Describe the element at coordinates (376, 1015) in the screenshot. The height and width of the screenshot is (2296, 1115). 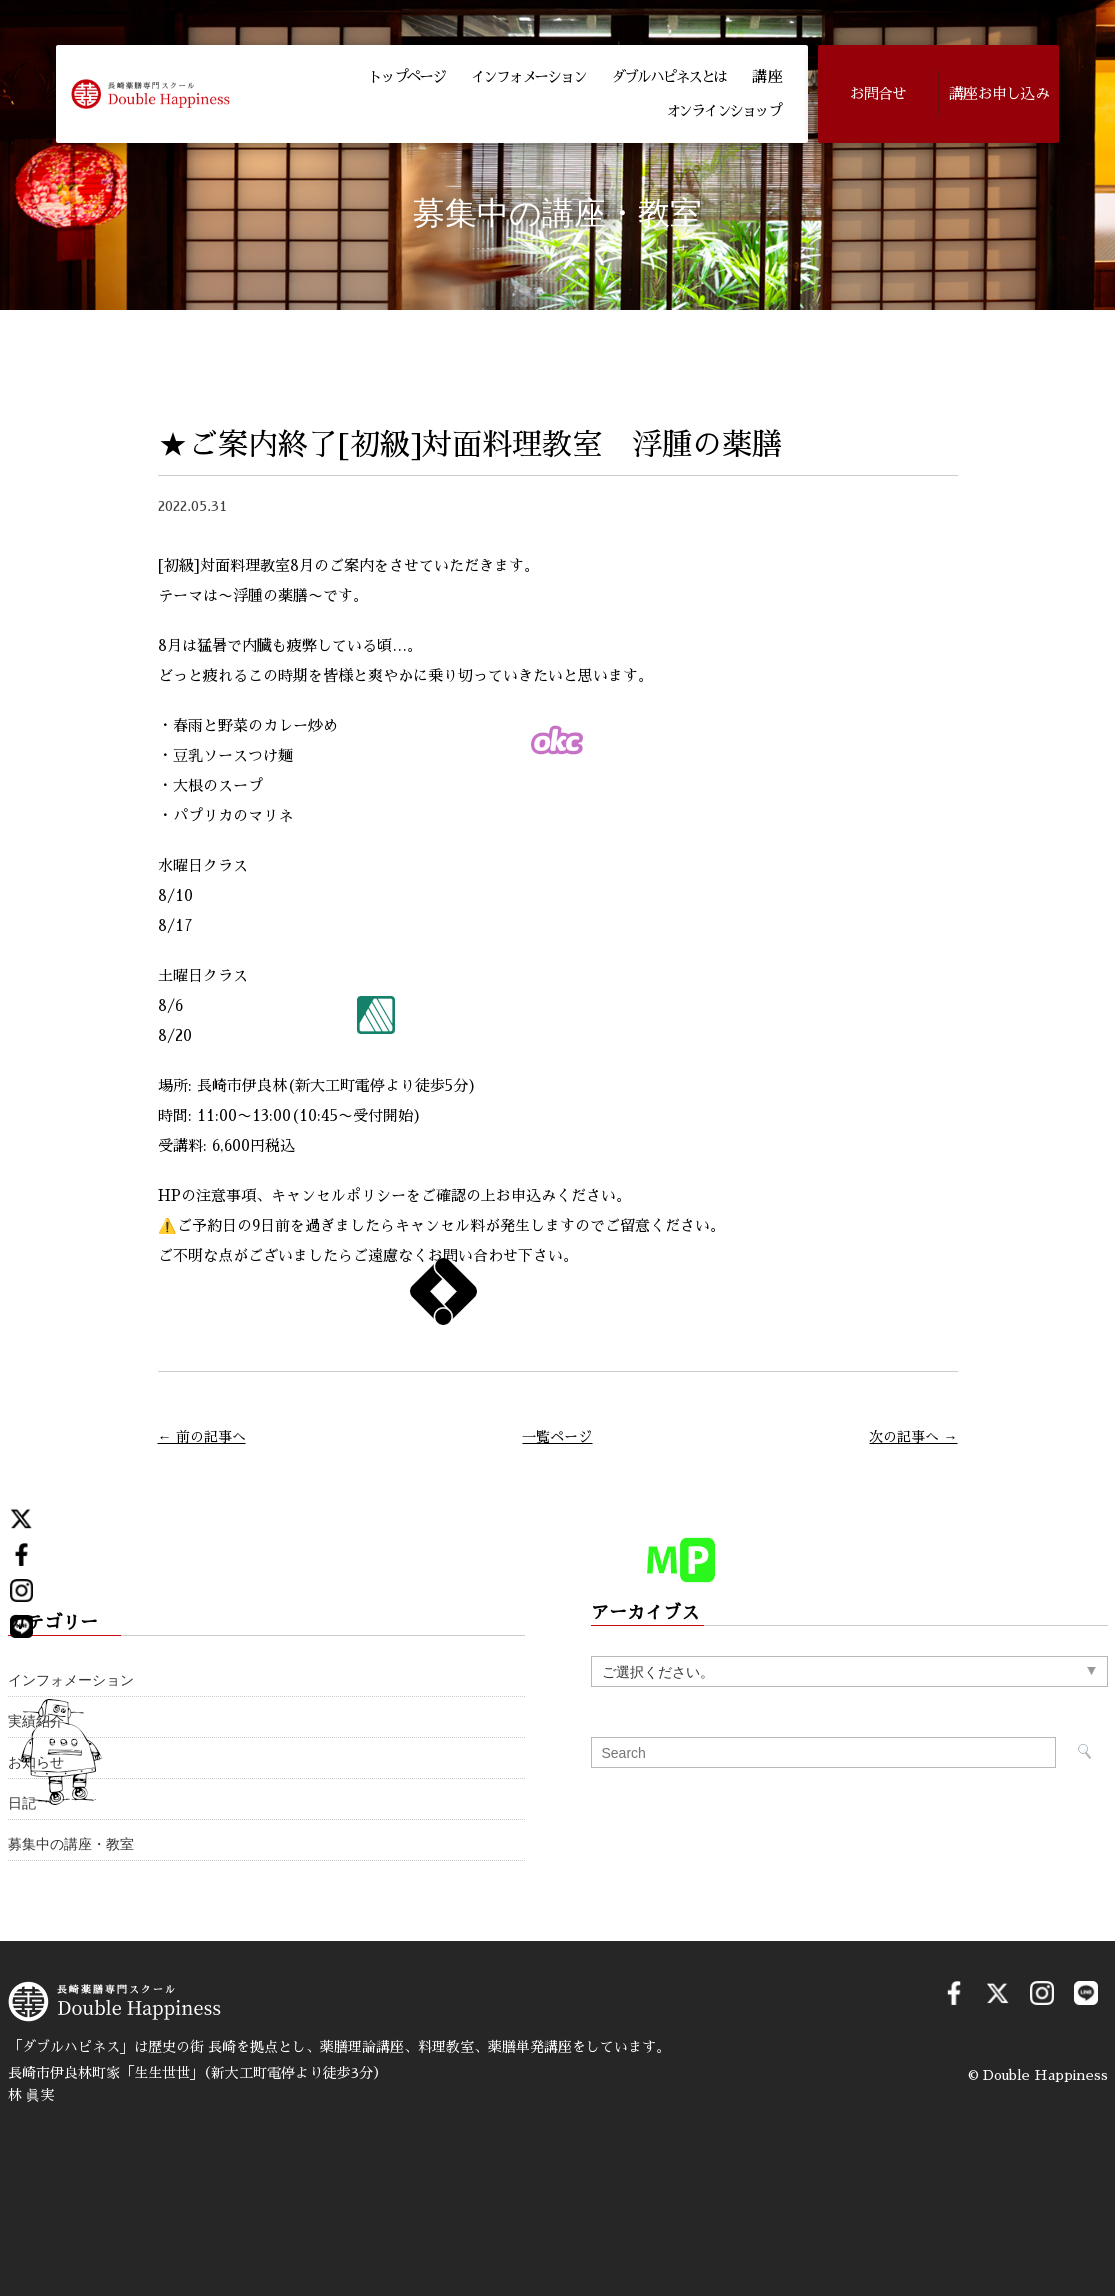
I see `open Affinity Publisher application` at that location.